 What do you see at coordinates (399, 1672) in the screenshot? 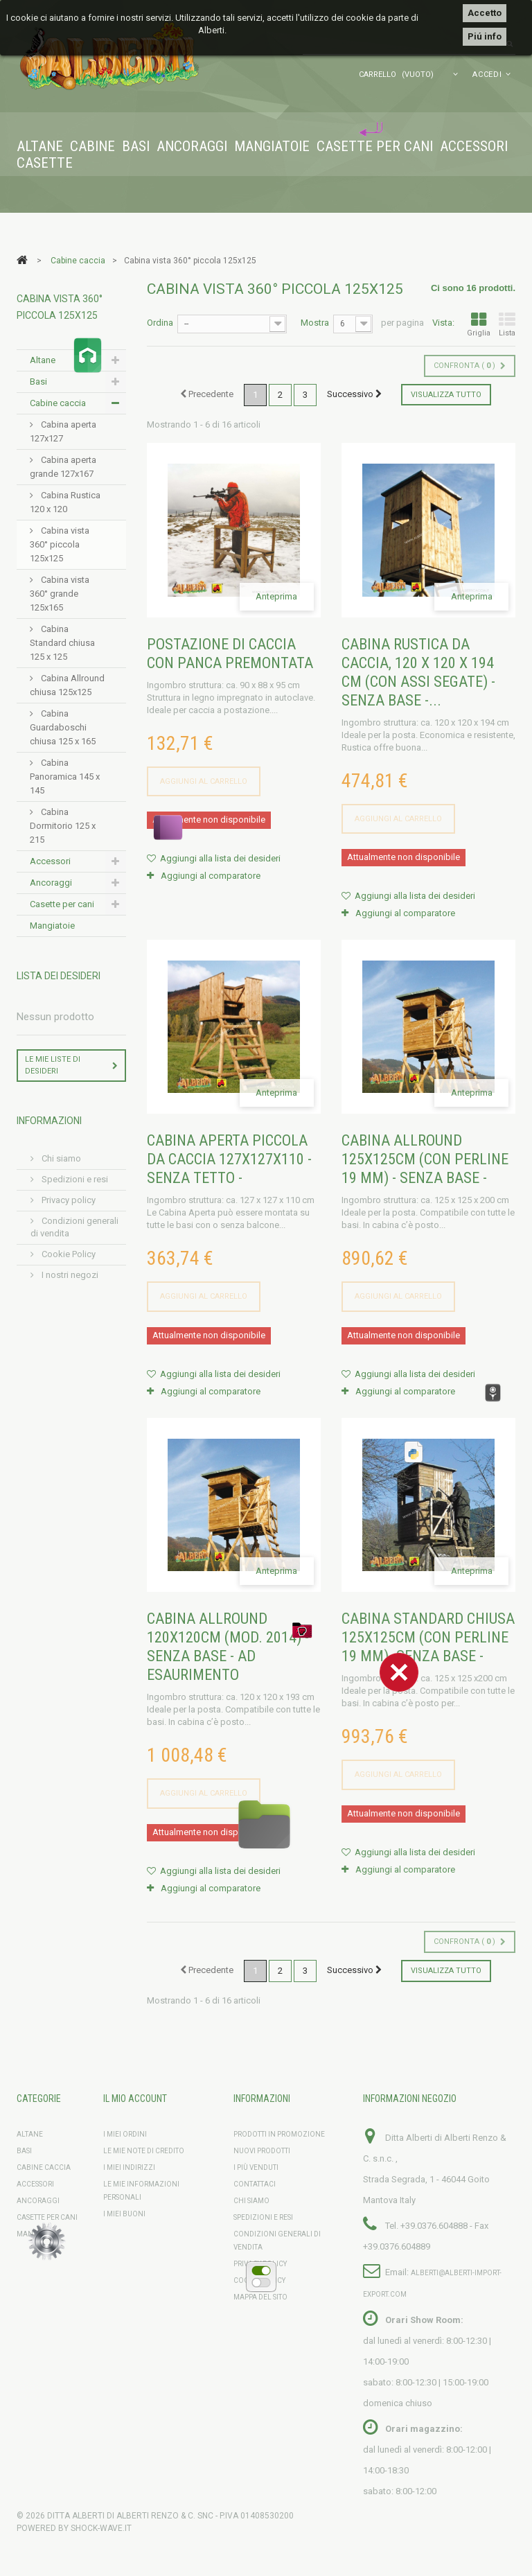
I see `cancel or close a dialog` at bounding box center [399, 1672].